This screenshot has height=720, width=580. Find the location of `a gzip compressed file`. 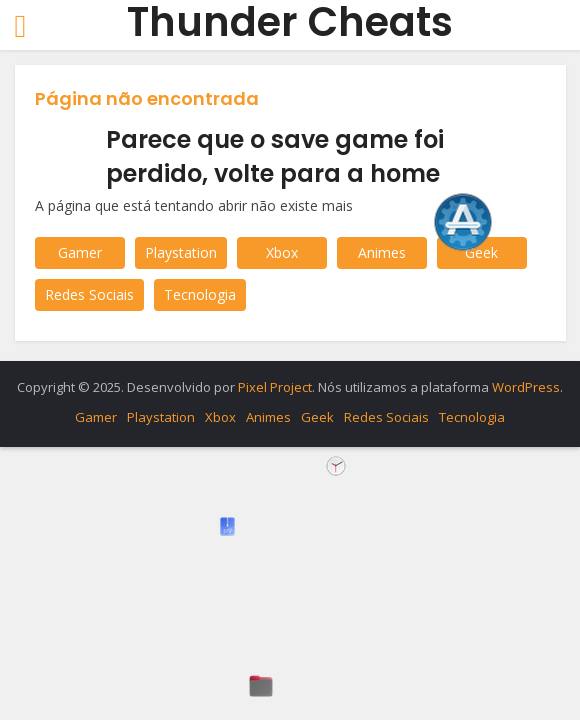

a gzip compressed file is located at coordinates (227, 526).